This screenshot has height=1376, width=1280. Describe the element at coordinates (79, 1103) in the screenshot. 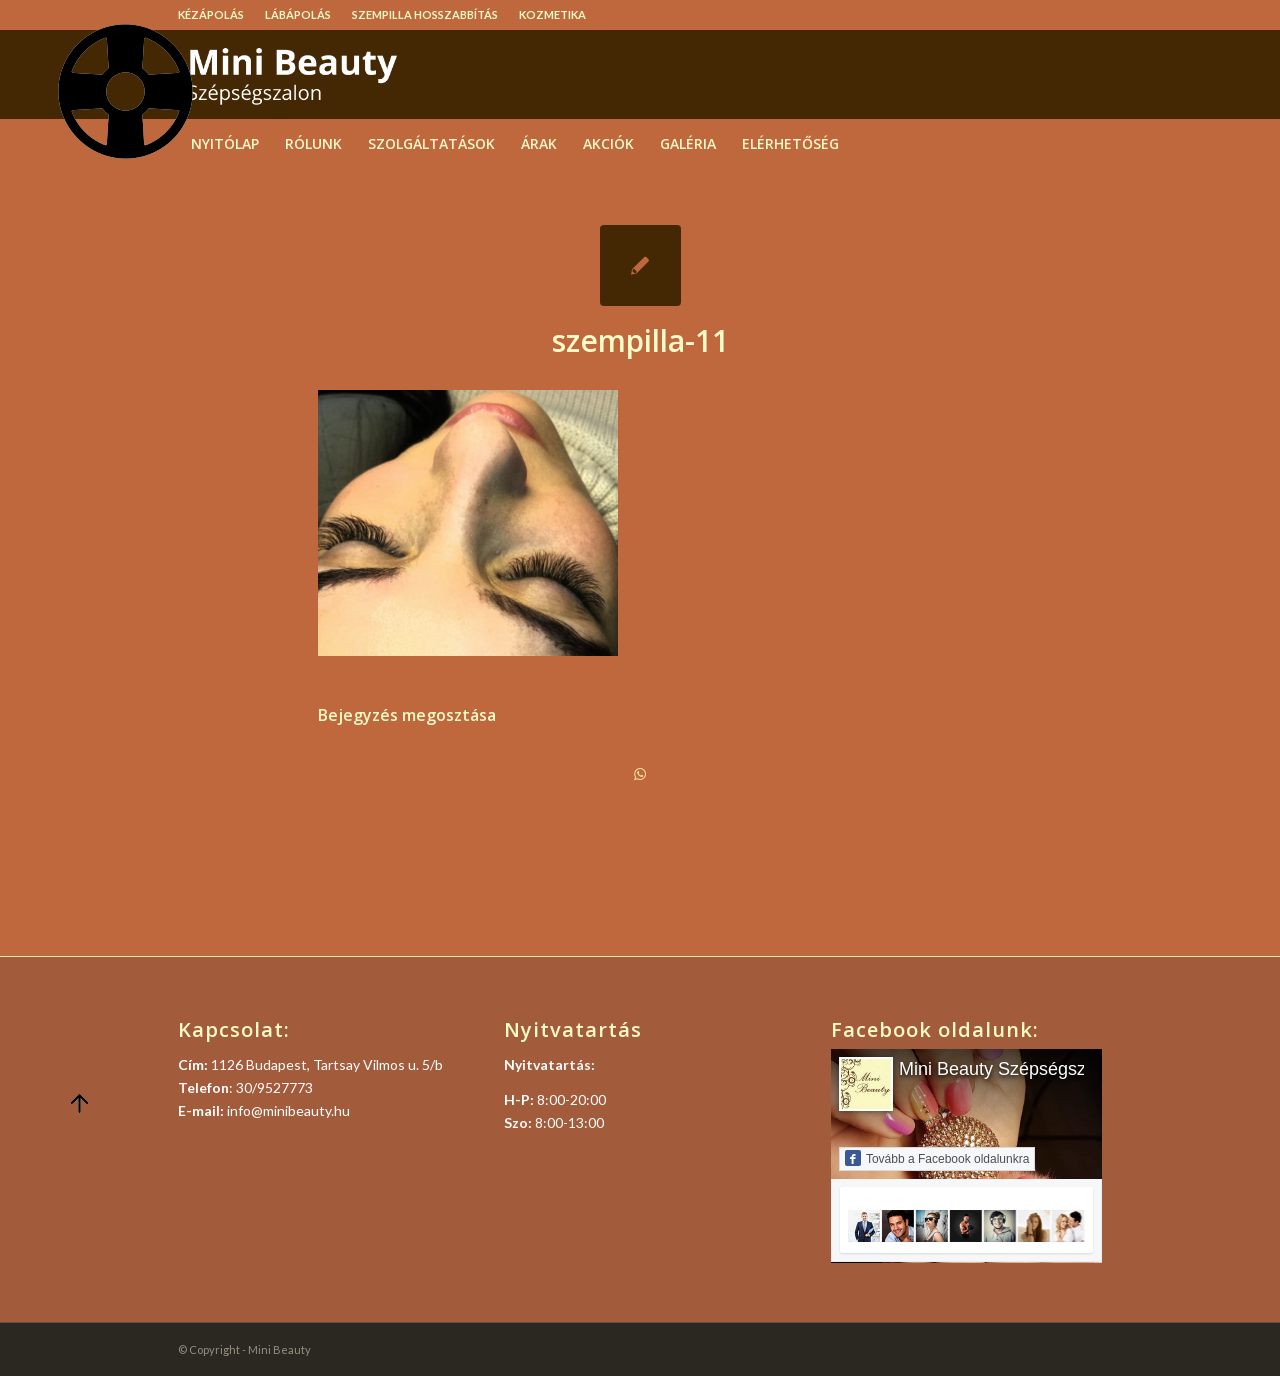

I see `scroll to top of page` at that location.